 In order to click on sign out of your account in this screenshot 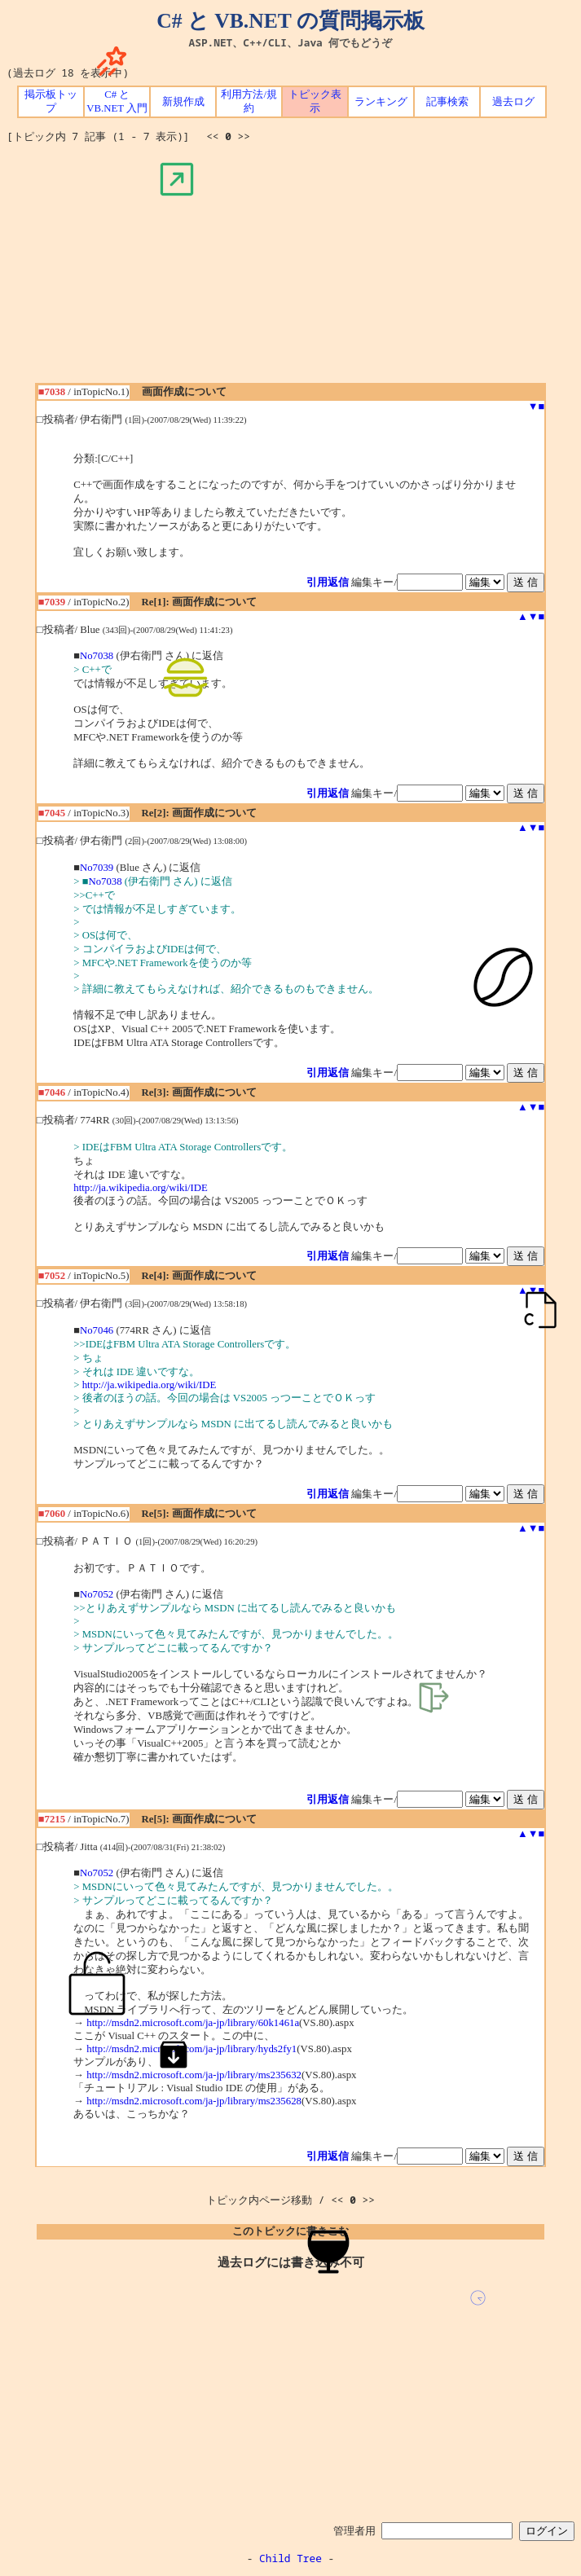, I will do `click(433, 1696)`.